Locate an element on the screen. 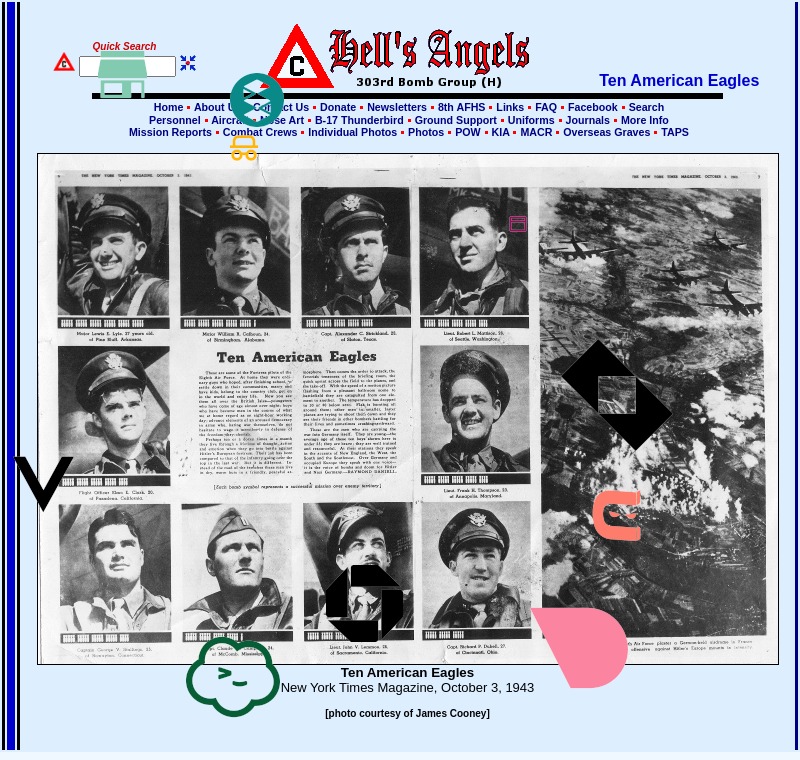  ktor framework logo is located at coordinates (617, 395).